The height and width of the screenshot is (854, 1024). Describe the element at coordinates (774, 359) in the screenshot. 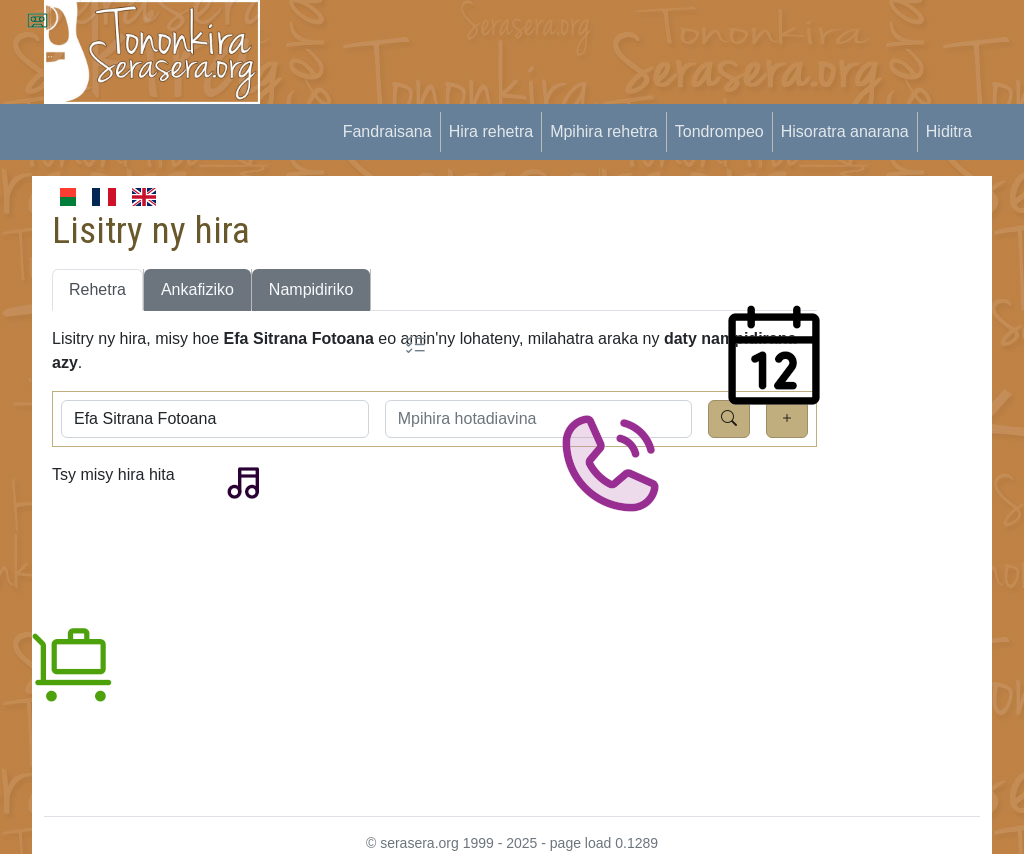

I see `view calendar or scheduled events` at that location.